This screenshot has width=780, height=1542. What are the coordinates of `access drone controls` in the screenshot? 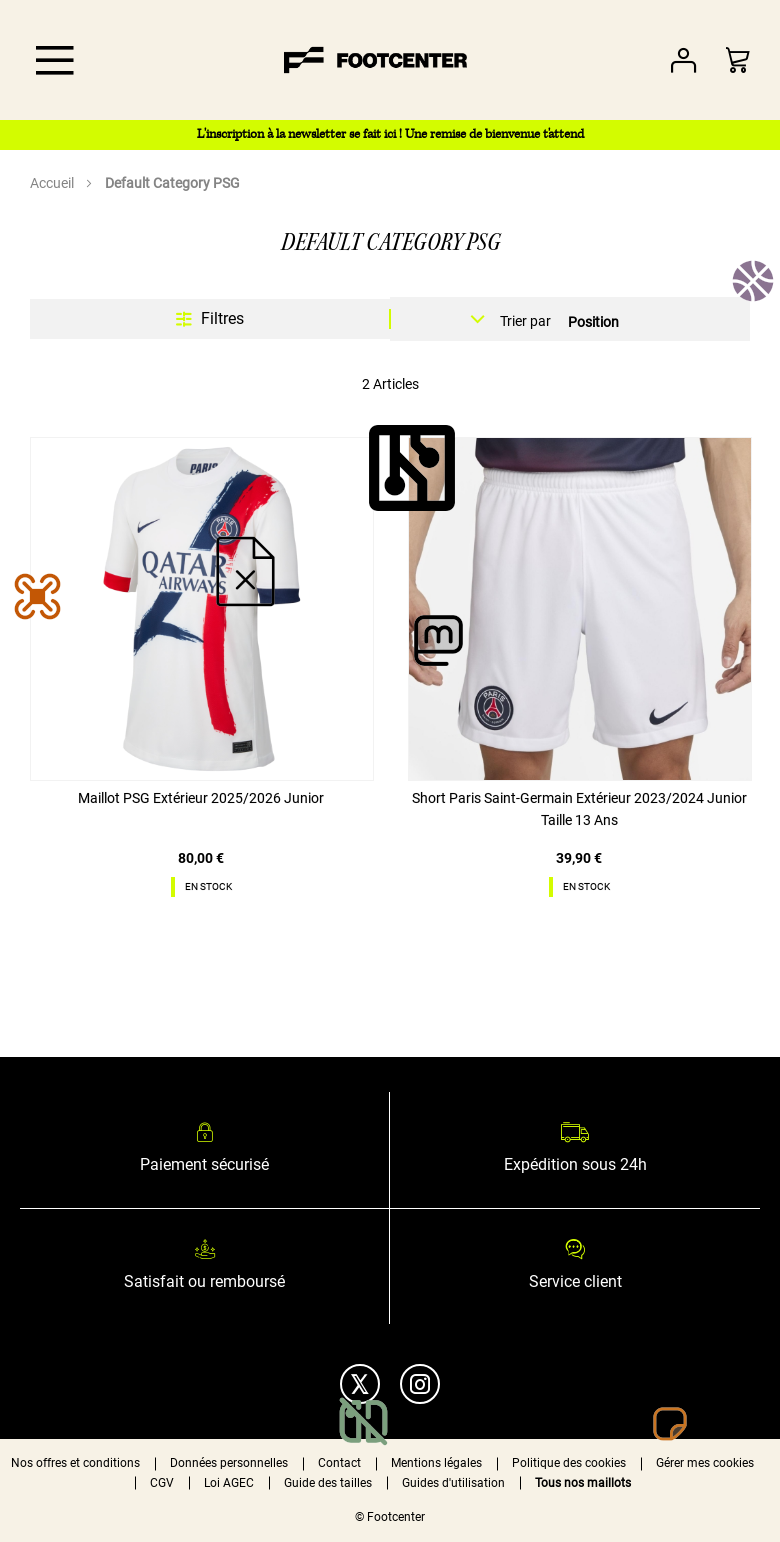 It's located at (37, 596).